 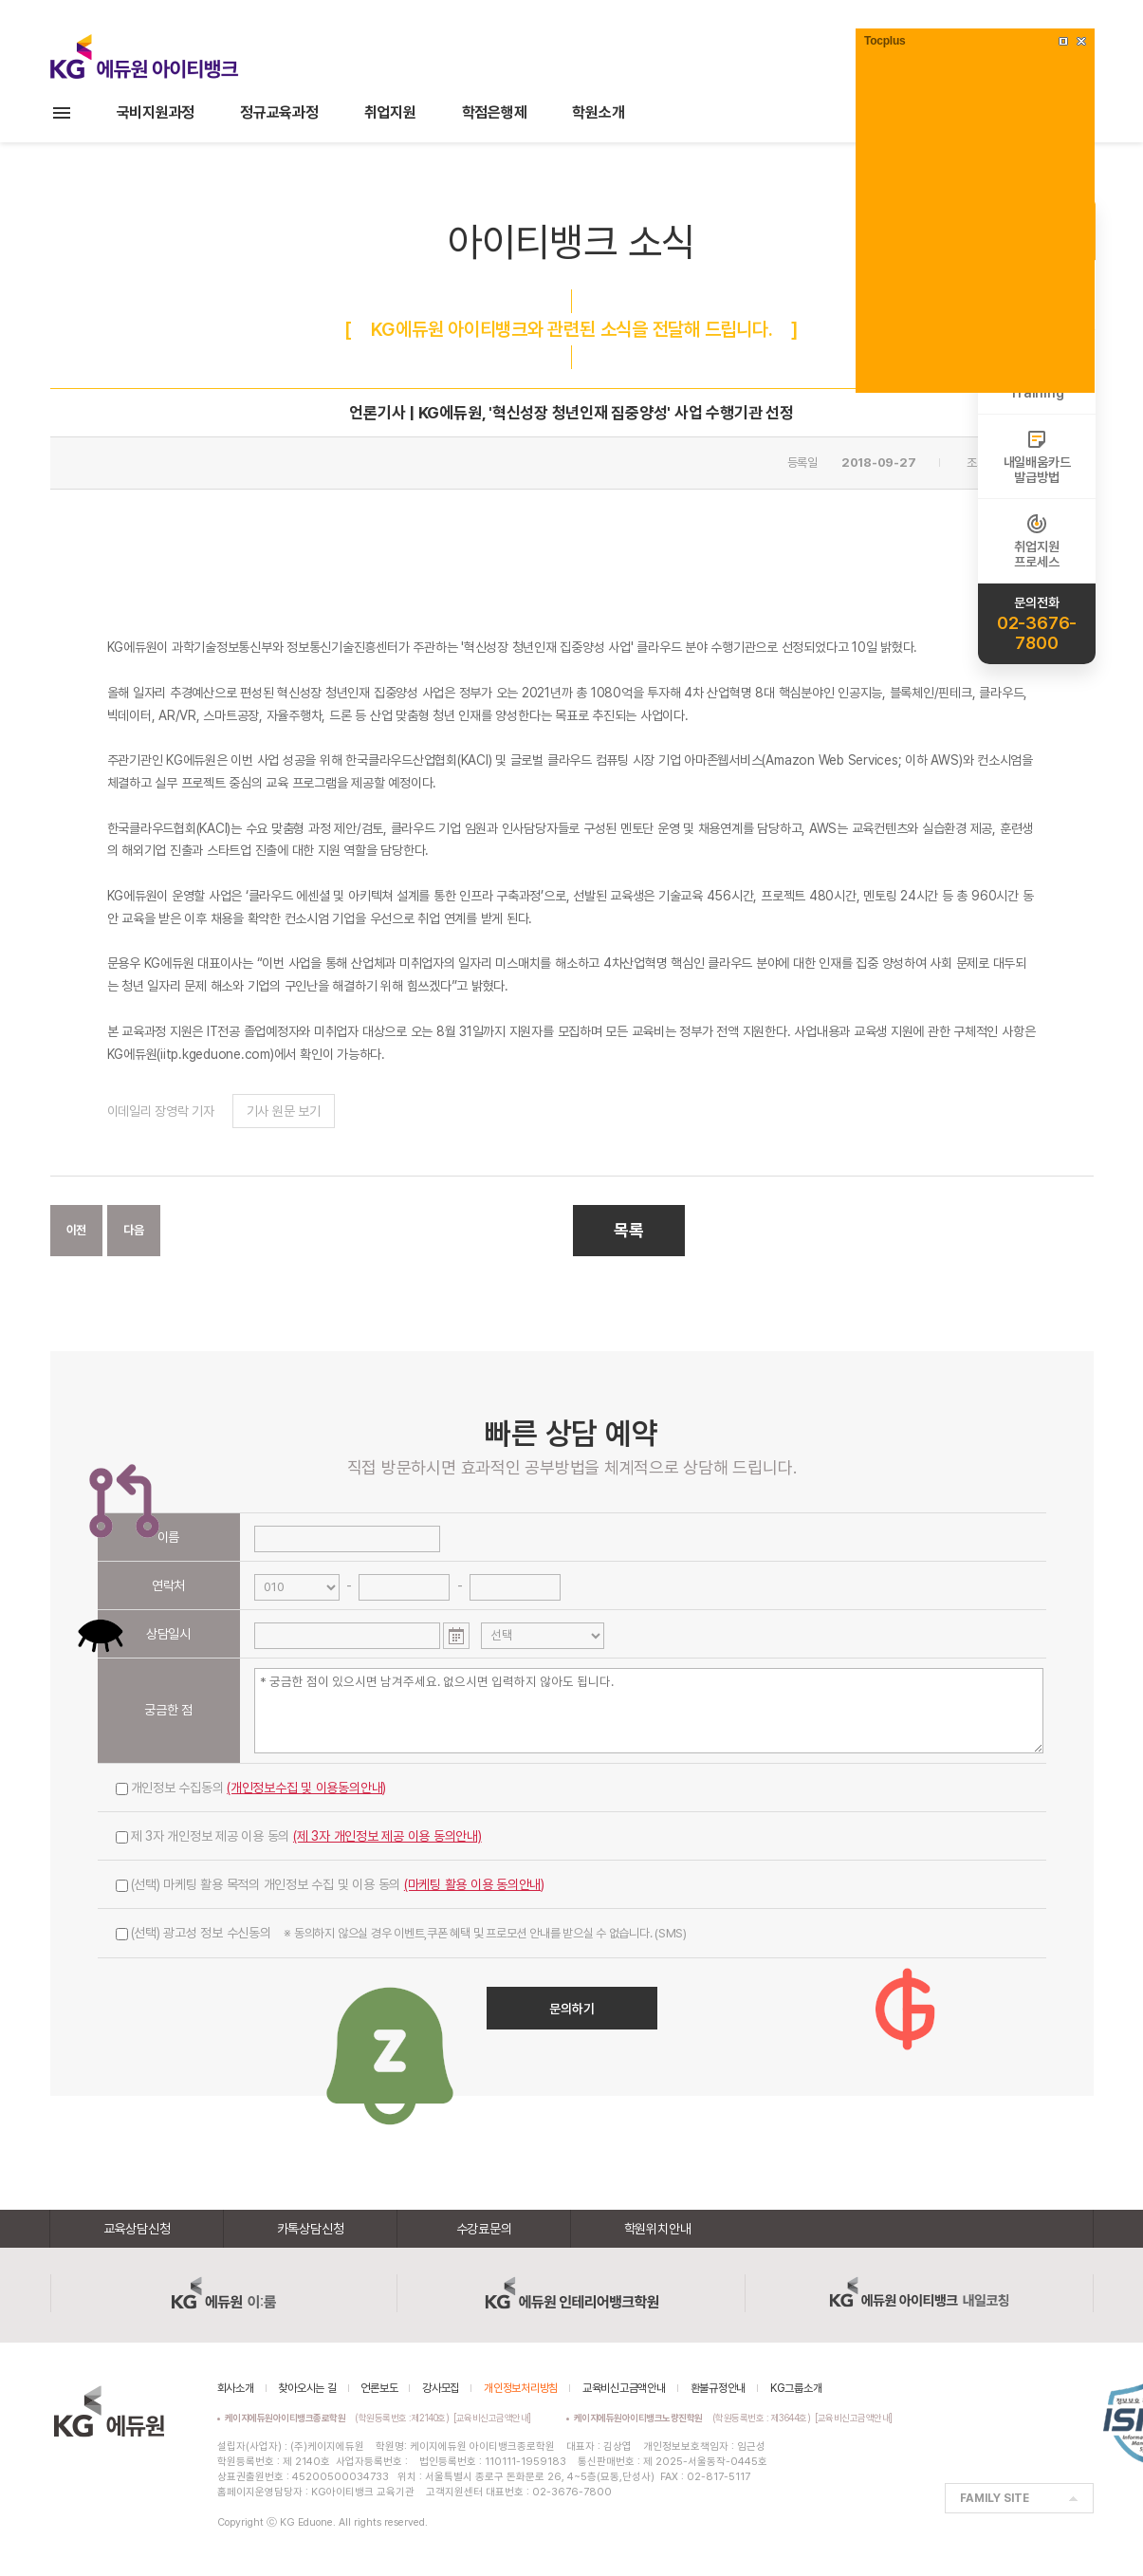 I want to click on create a new pull request, so click(x=124, y=1503).